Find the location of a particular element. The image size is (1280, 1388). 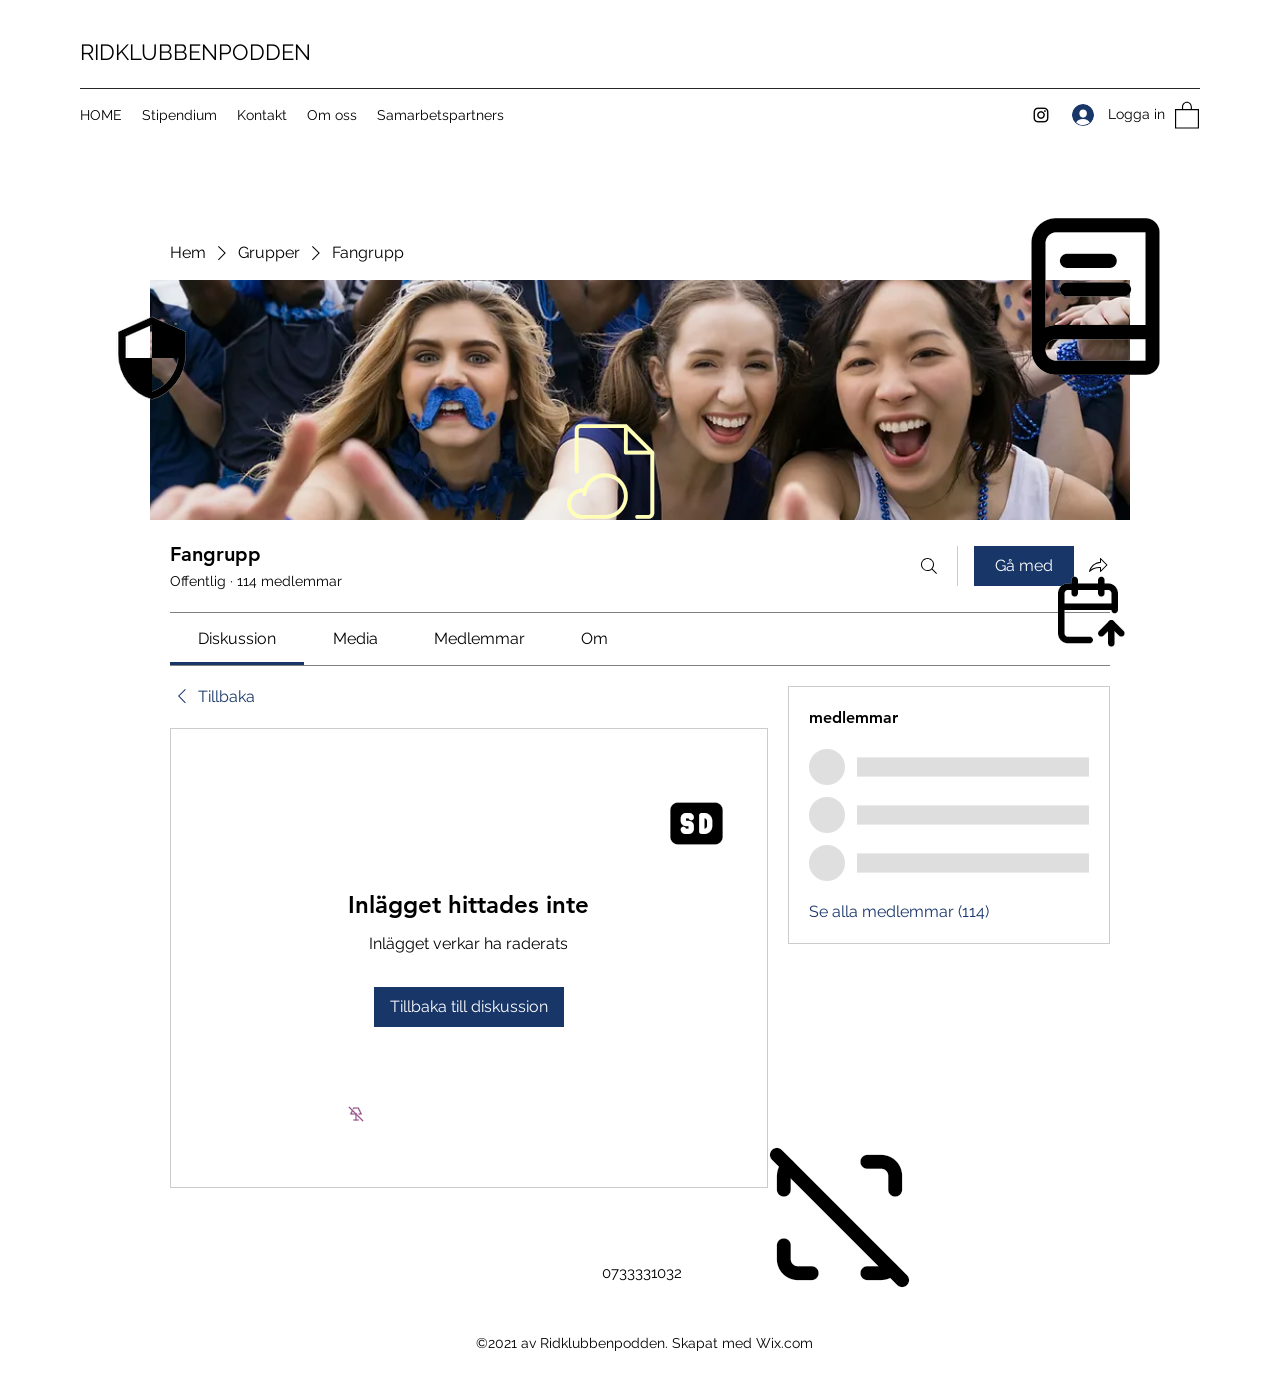

access cloud-synced documents is located at coordinates (614, 471).